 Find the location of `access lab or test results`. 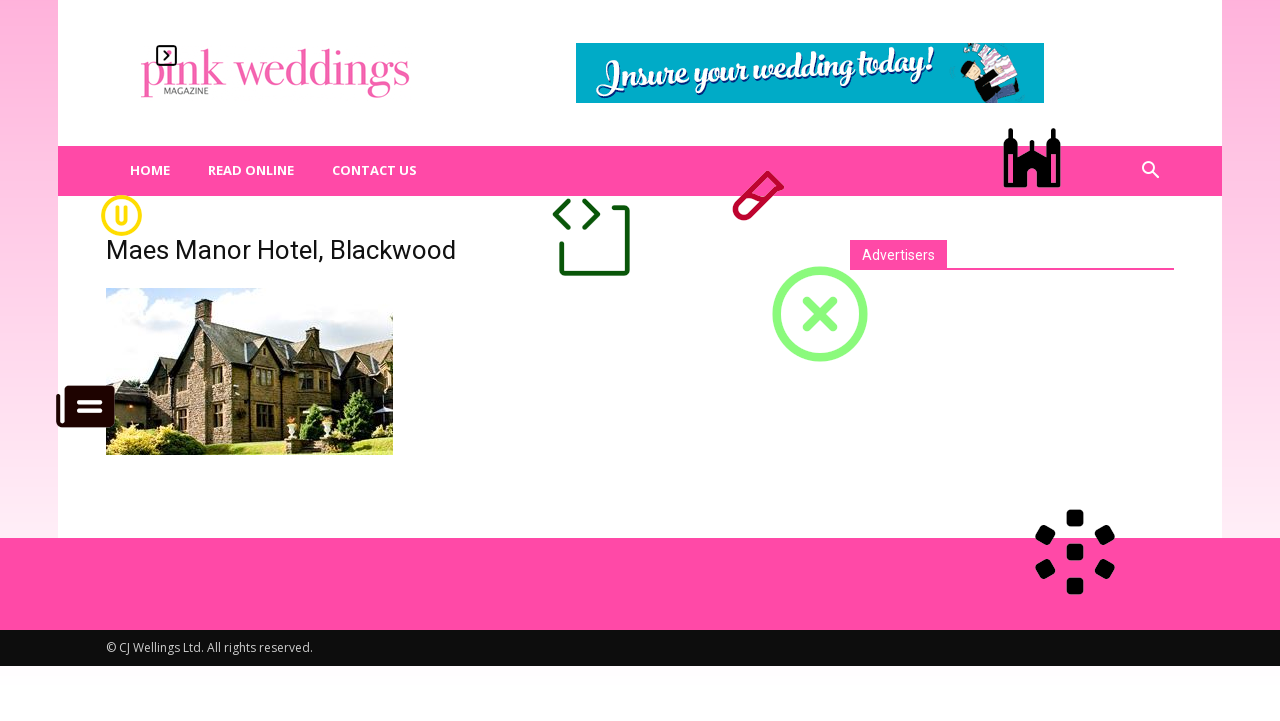

access lab or test results is located at coordinates (757, 195).